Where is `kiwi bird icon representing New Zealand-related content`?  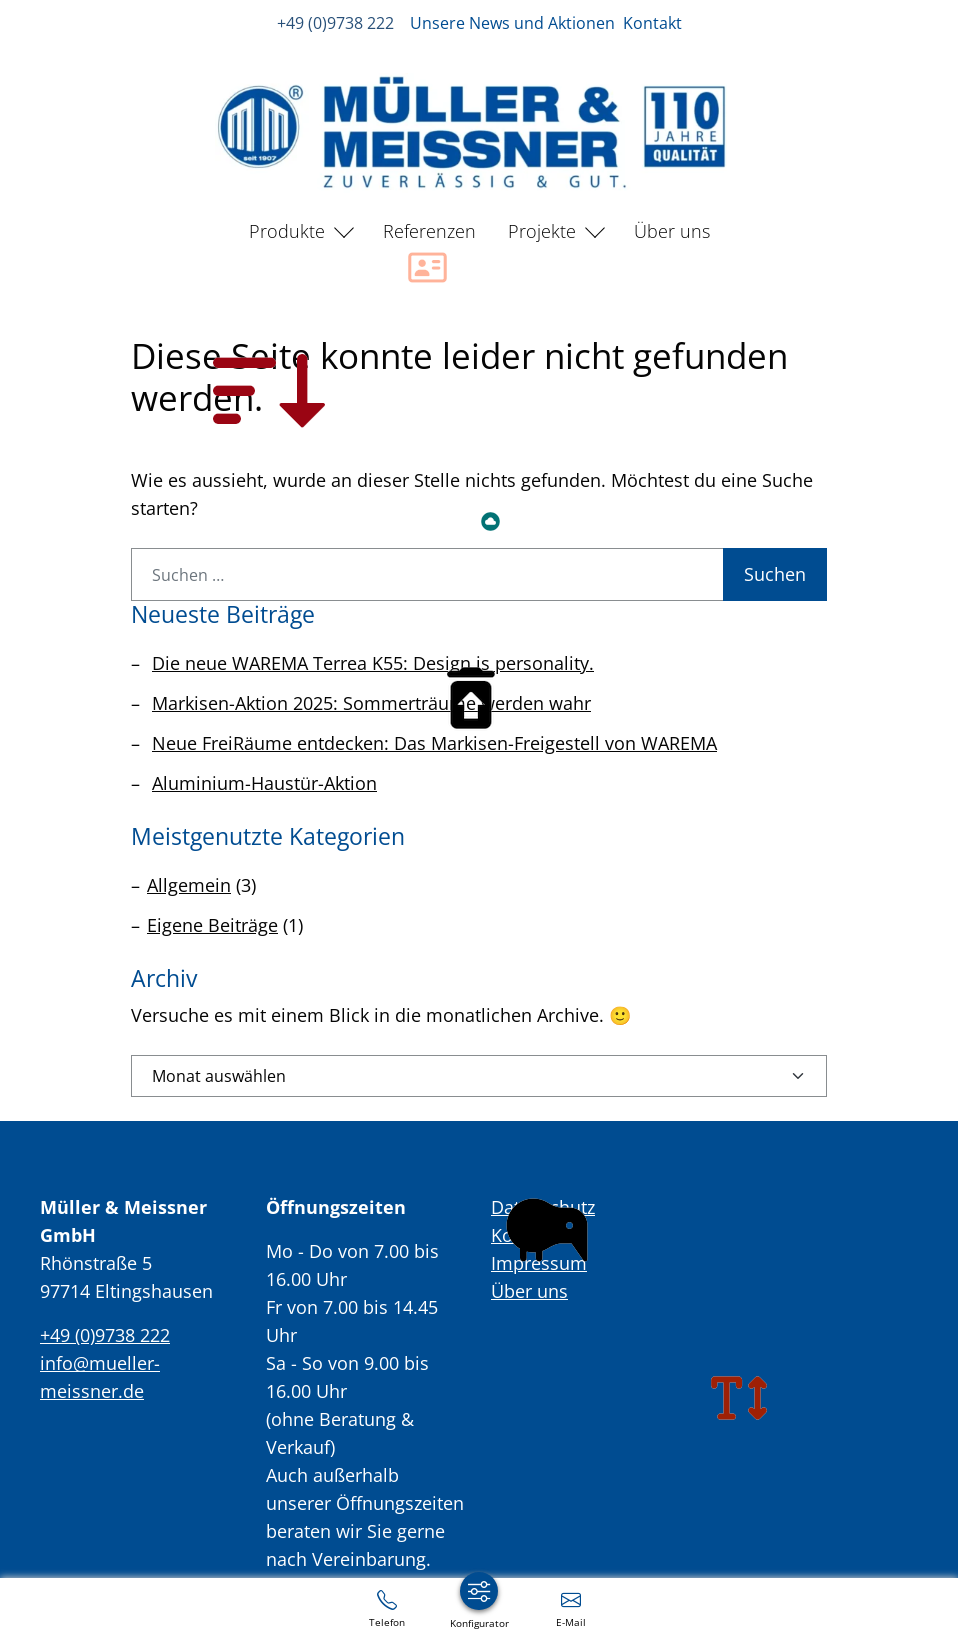 kiwi bird icon representing New Zealand-related content is located at coordinates (547, 1230).